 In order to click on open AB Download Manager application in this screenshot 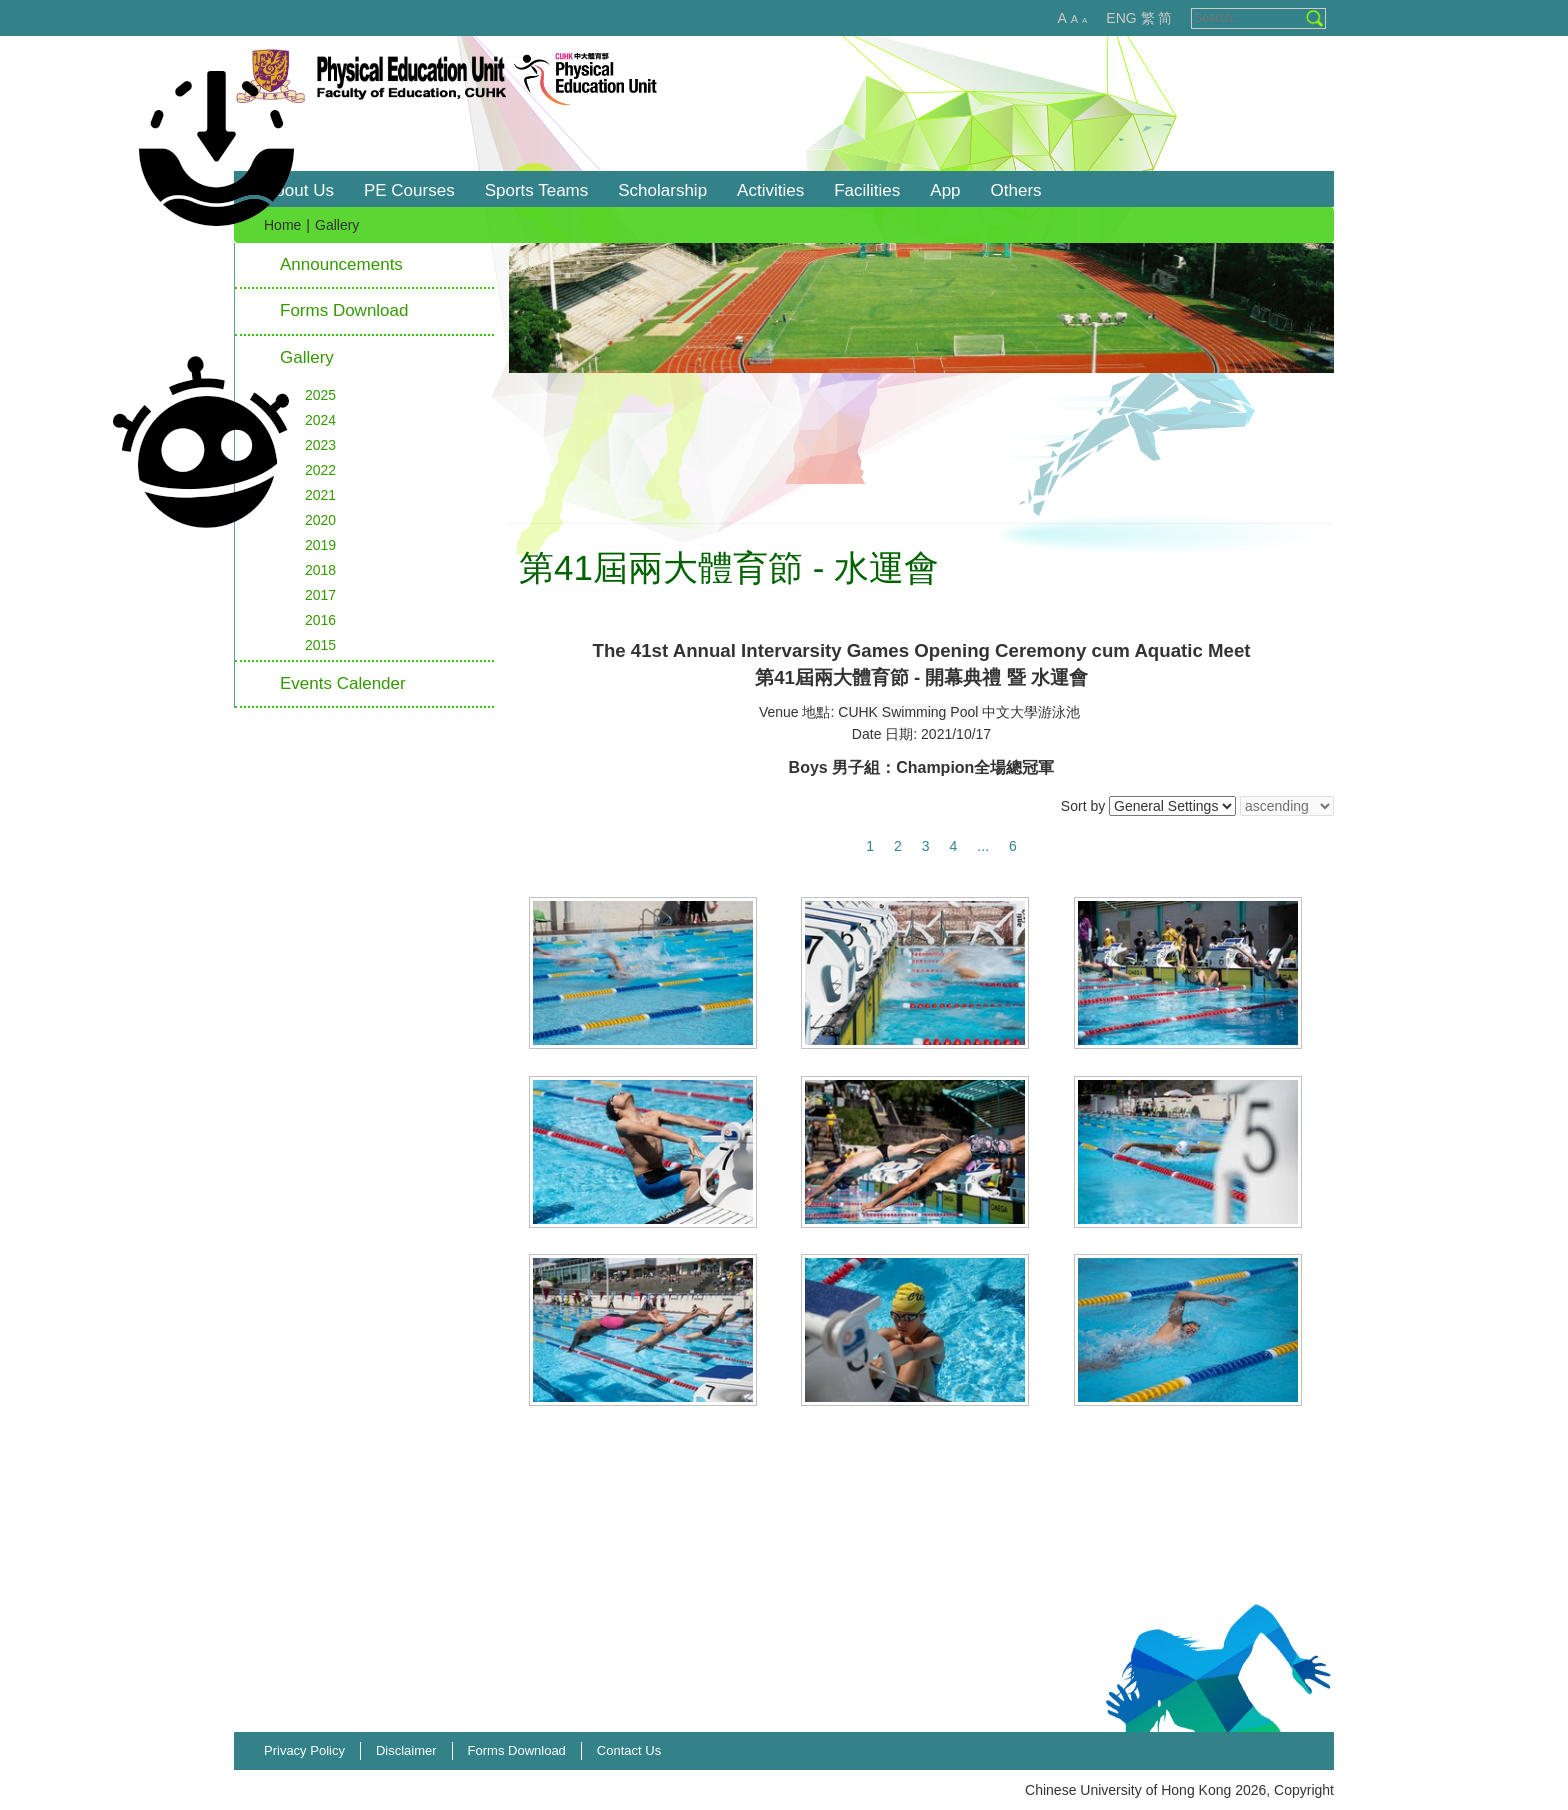, I will do `click(216, 148)`.